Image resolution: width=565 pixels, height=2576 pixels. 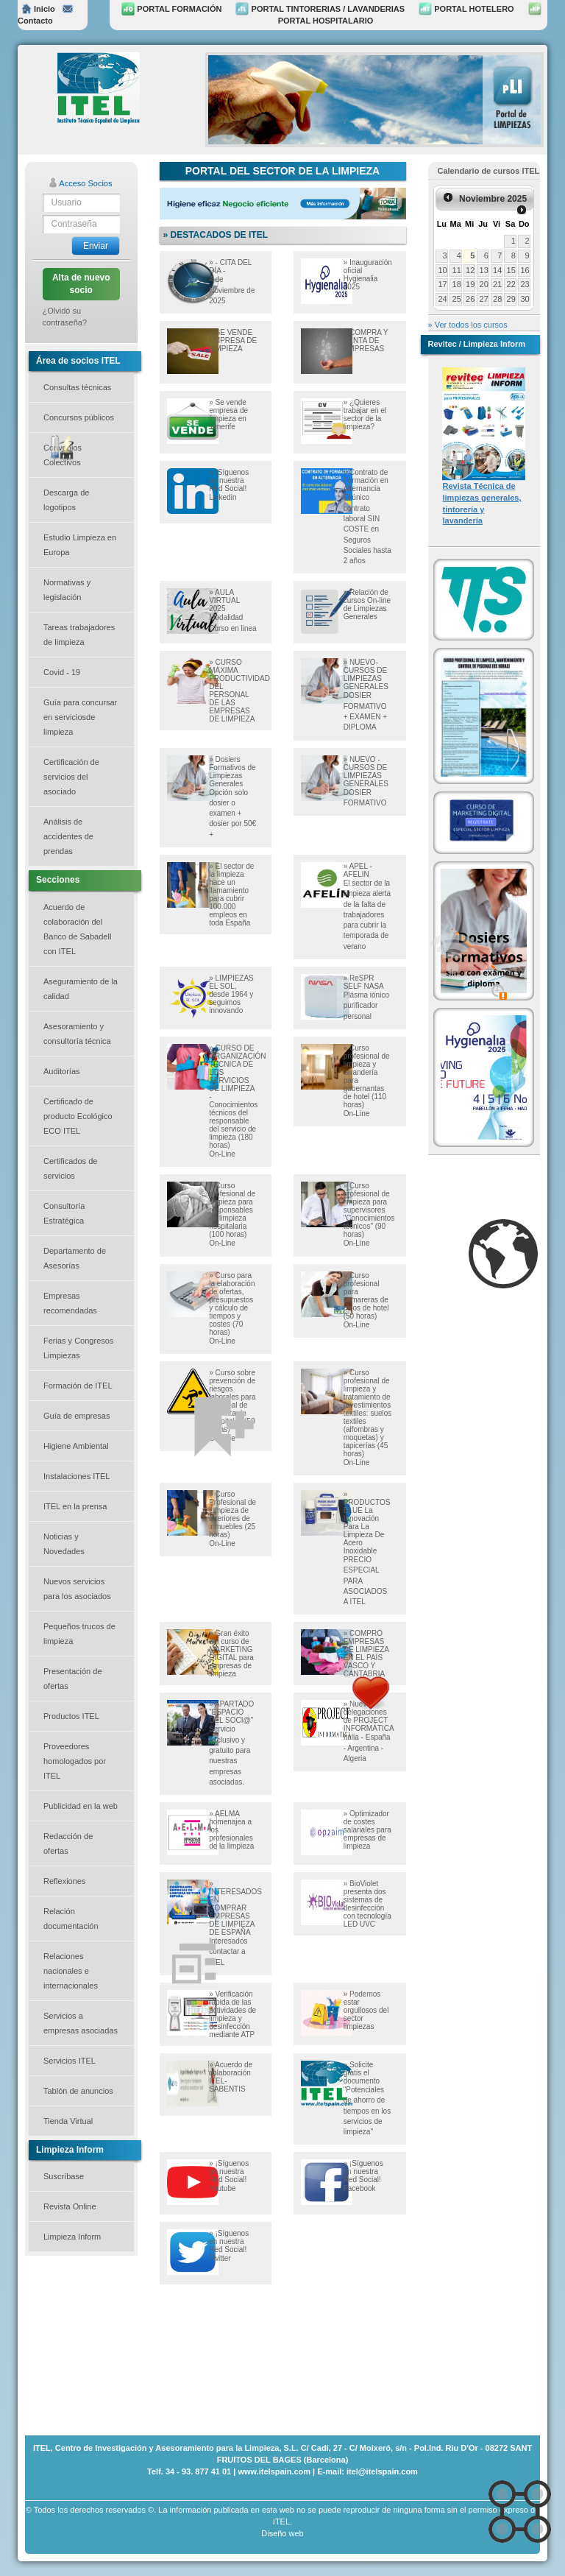 What do you see at coordinates (60, 447) in the screenshot?
I see `battery low but currently charging` at bounding box center [60, 447].